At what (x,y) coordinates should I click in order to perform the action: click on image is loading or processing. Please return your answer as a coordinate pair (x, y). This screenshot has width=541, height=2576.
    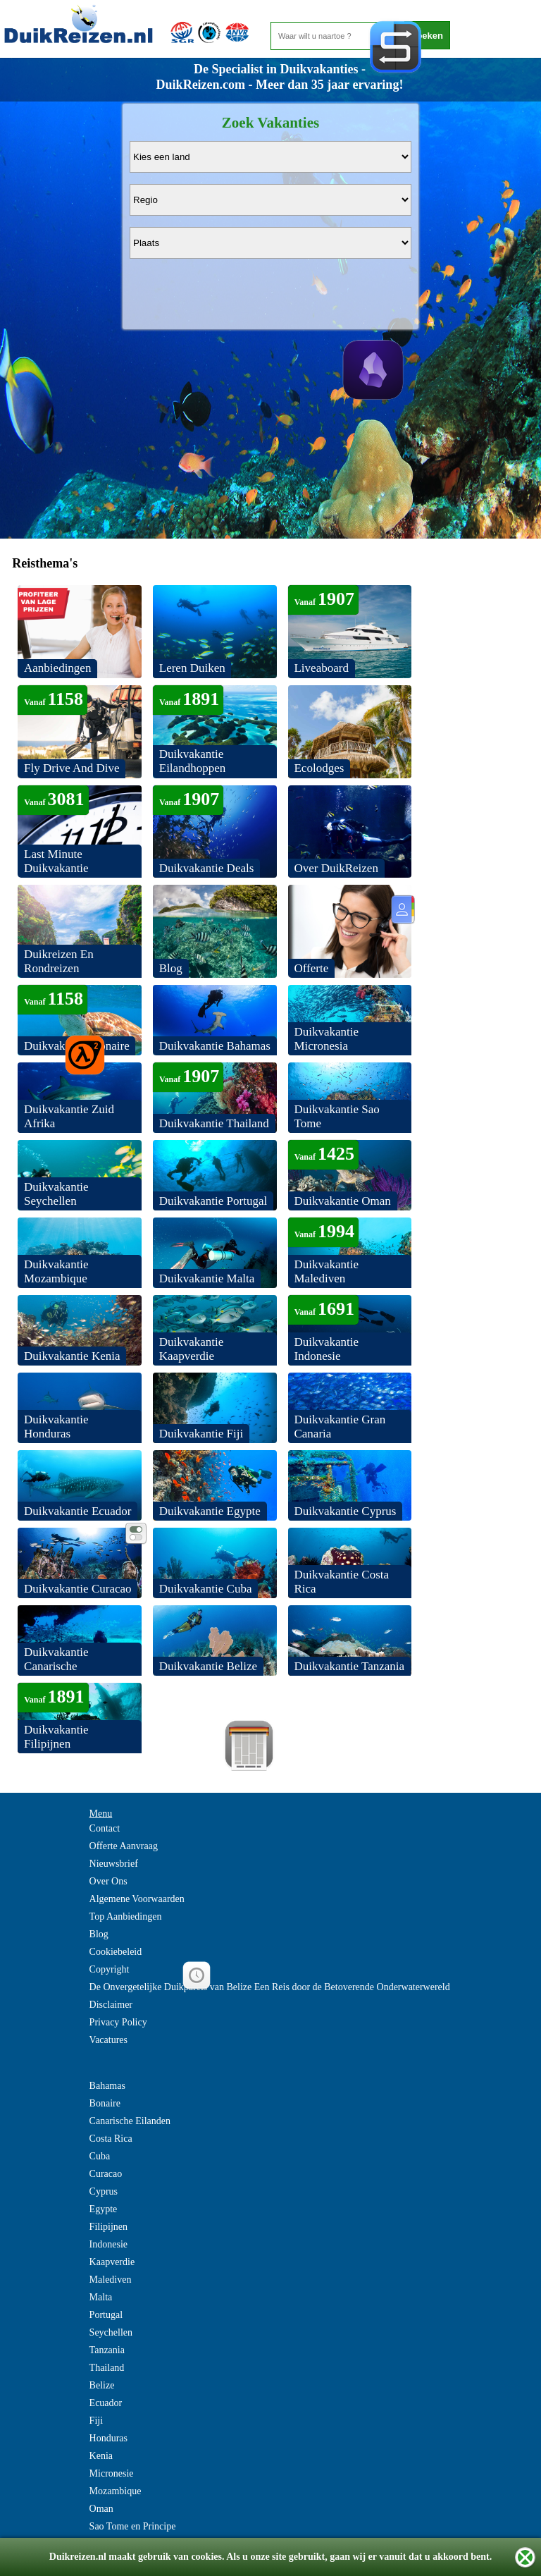
    Looking at the image, I should click on (197, 1975).